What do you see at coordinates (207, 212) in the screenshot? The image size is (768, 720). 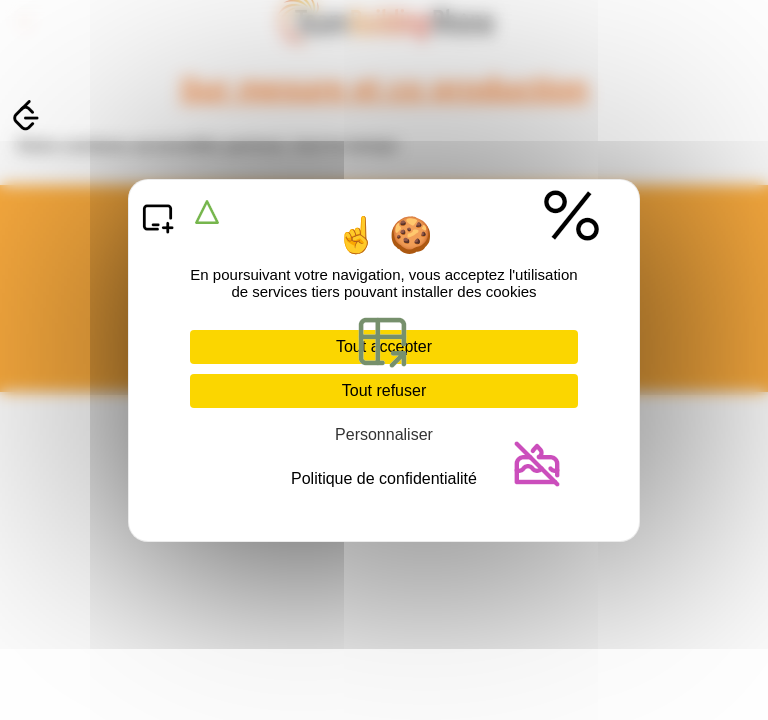 I see `indicates change or difference in a value` at bounding box center [207, 212].